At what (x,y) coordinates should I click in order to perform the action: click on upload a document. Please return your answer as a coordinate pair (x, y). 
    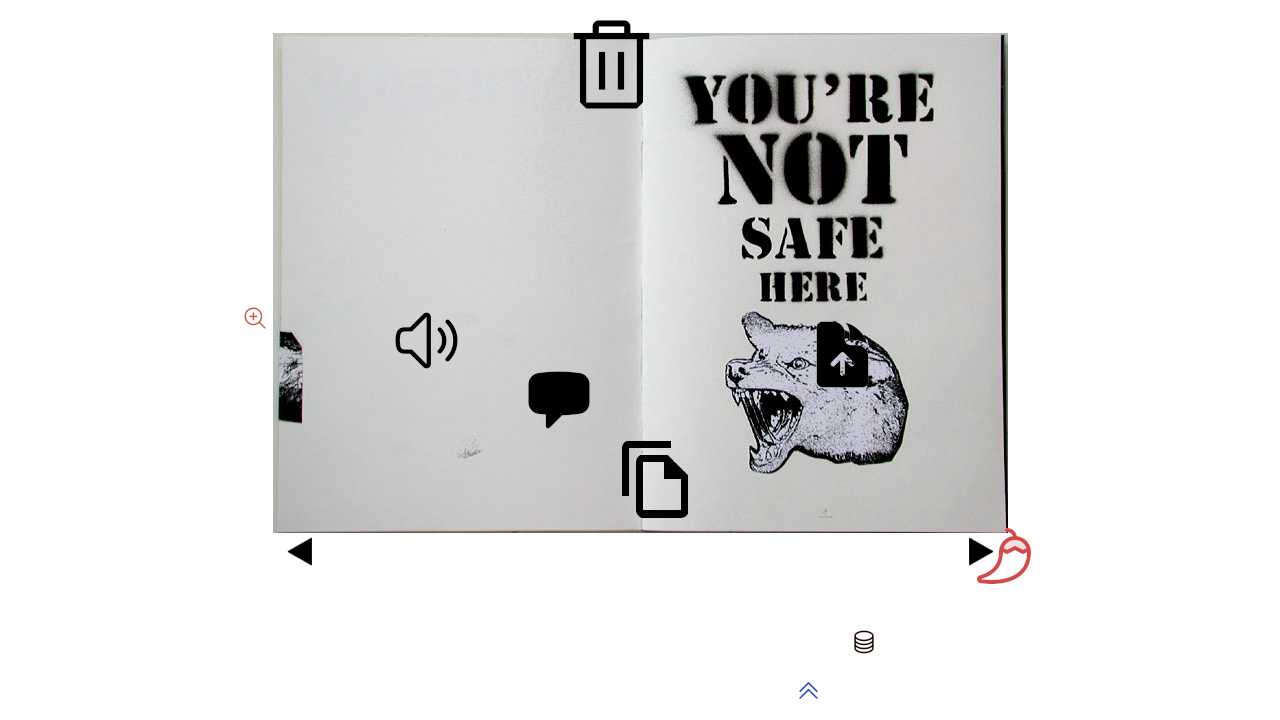
    Looking at the image, I should click on (842, 354).